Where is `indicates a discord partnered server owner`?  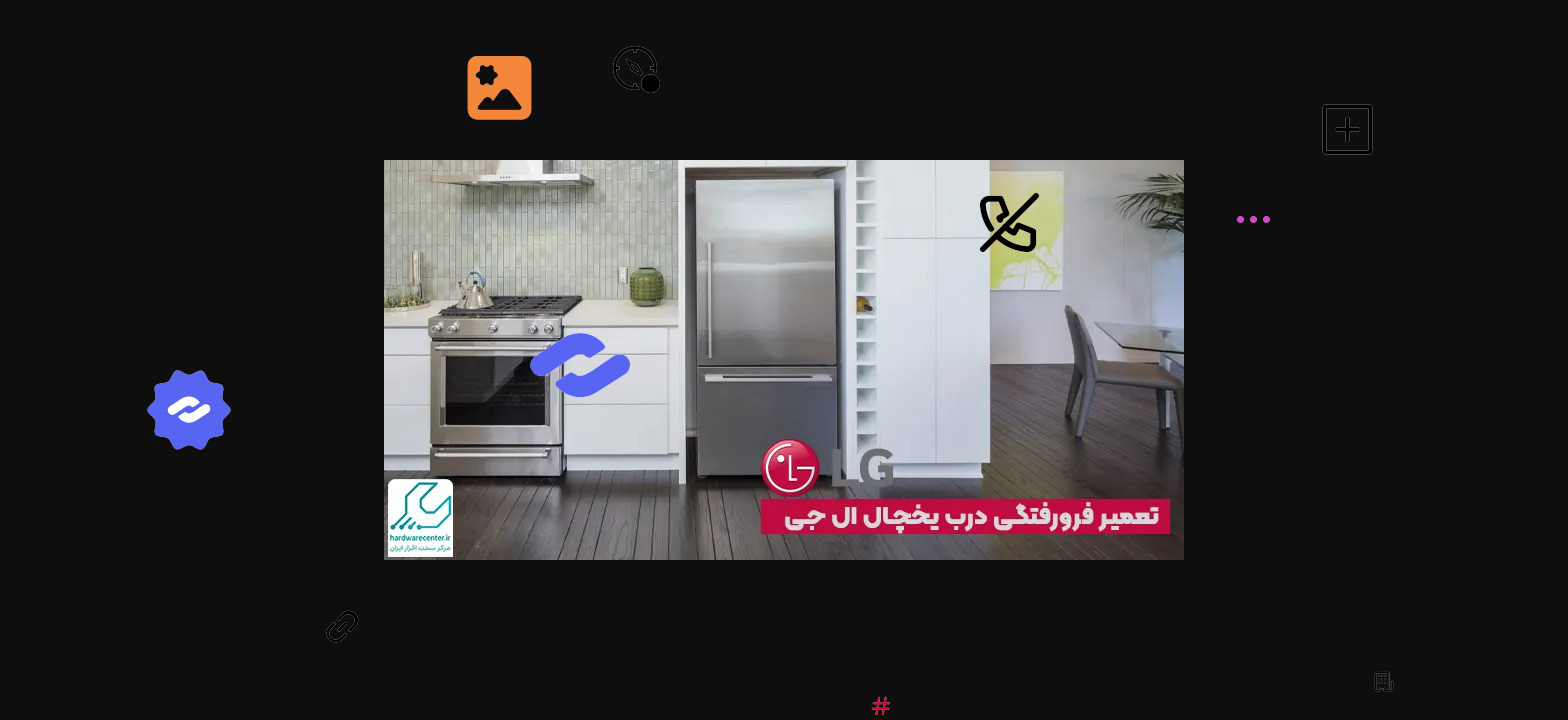 indicates a discord partnered server owner is located at coordinates (580, 365).